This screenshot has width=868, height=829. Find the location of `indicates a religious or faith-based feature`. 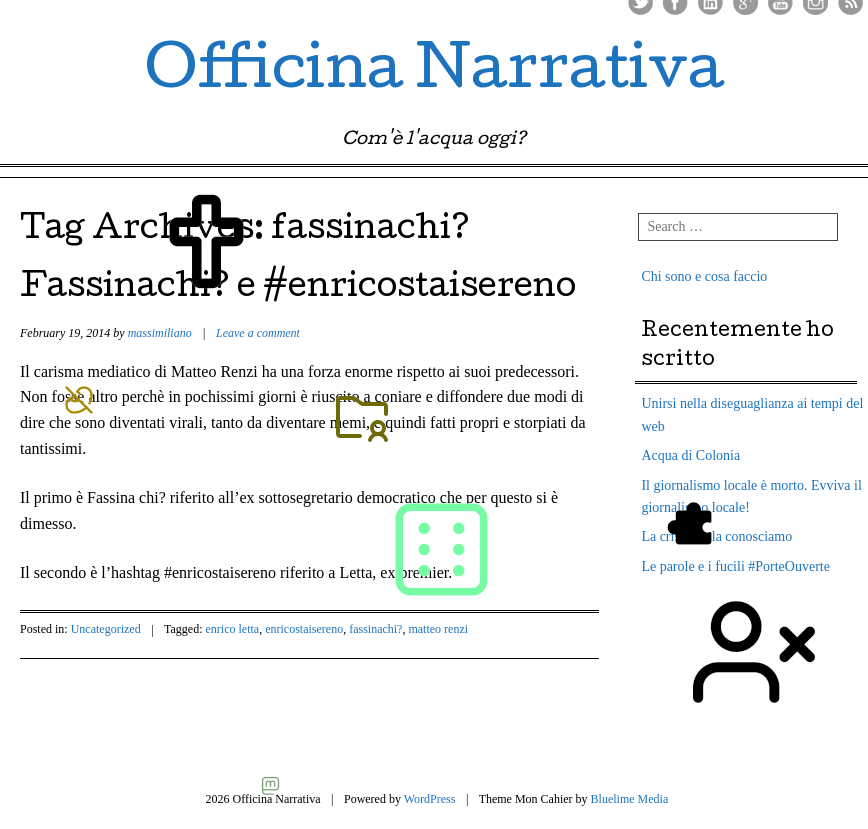

indicates a religious or faith-based feature is located at coordinates (206, 241).